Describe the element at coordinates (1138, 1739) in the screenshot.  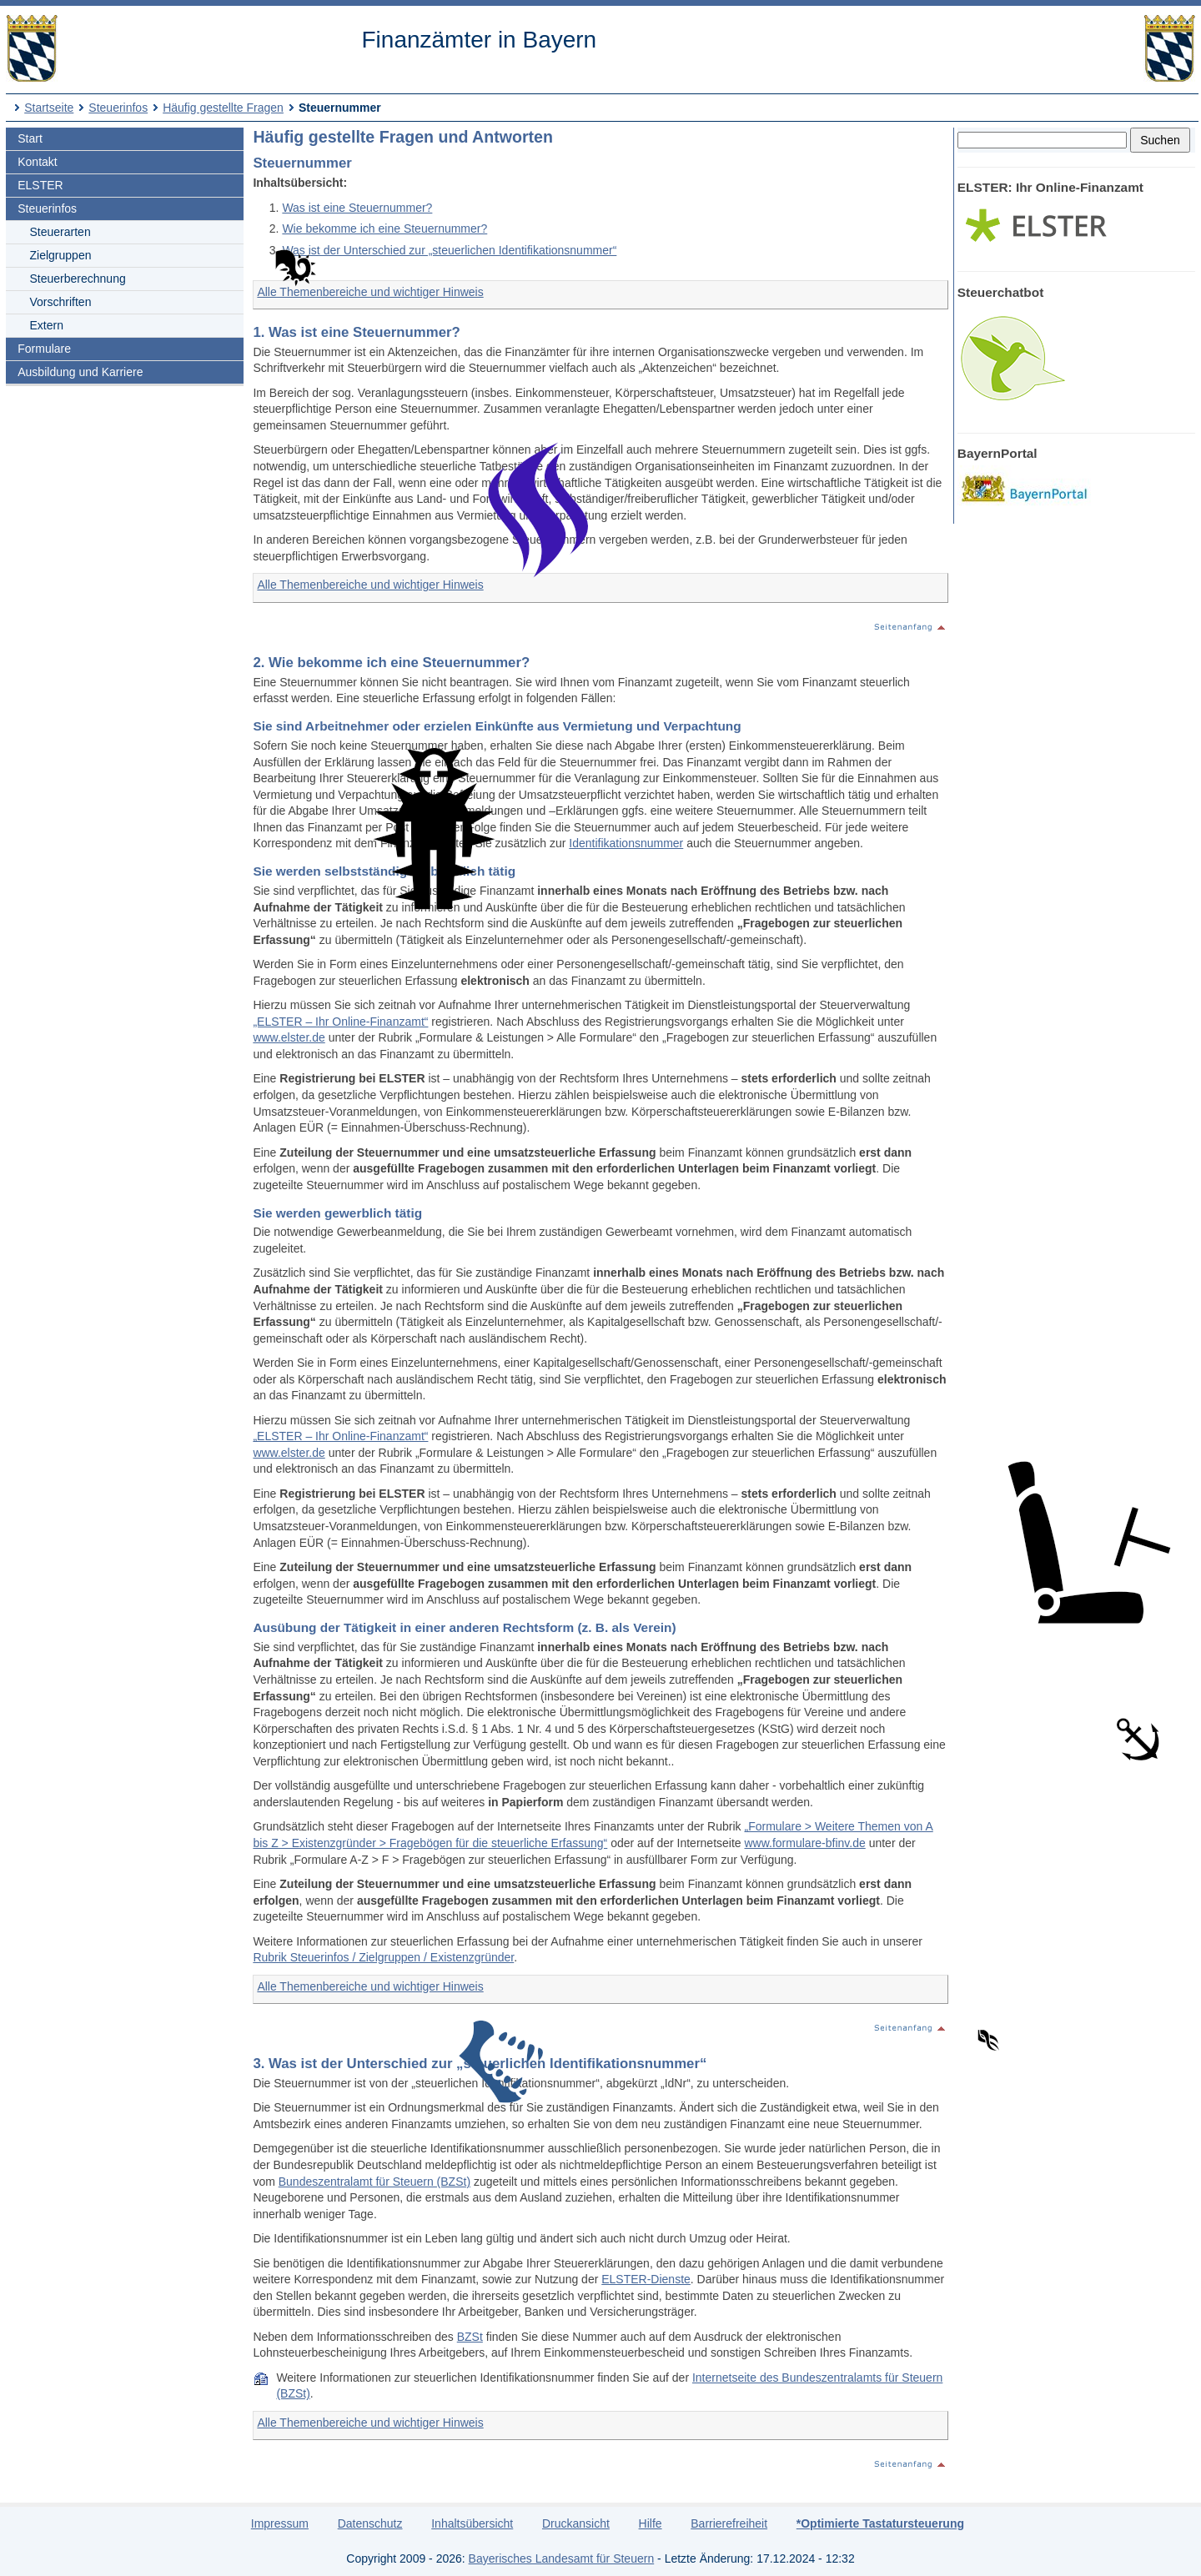
I see `navigate to maritime or nautical settings` at that location.